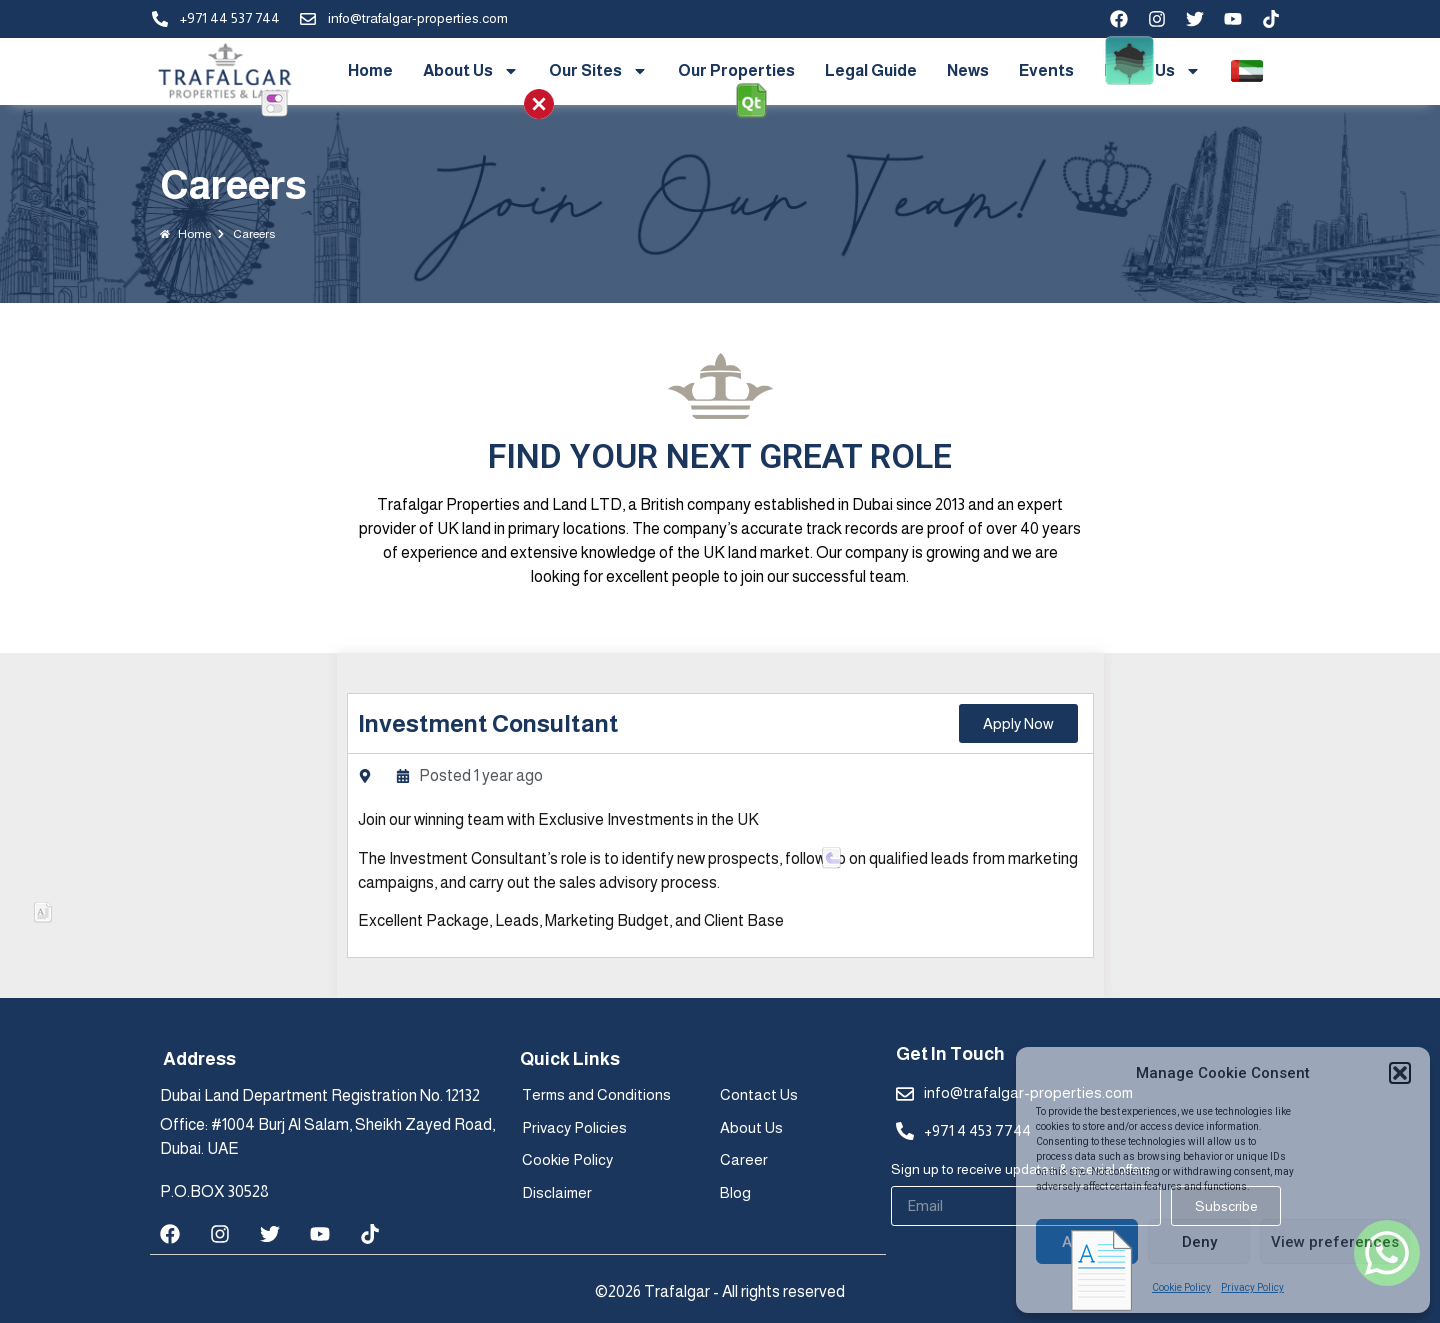  What do you see at coordinates (539, 104) in the screenshot?
I see `cancel or stop the current action` at bounding box center [539, 104].